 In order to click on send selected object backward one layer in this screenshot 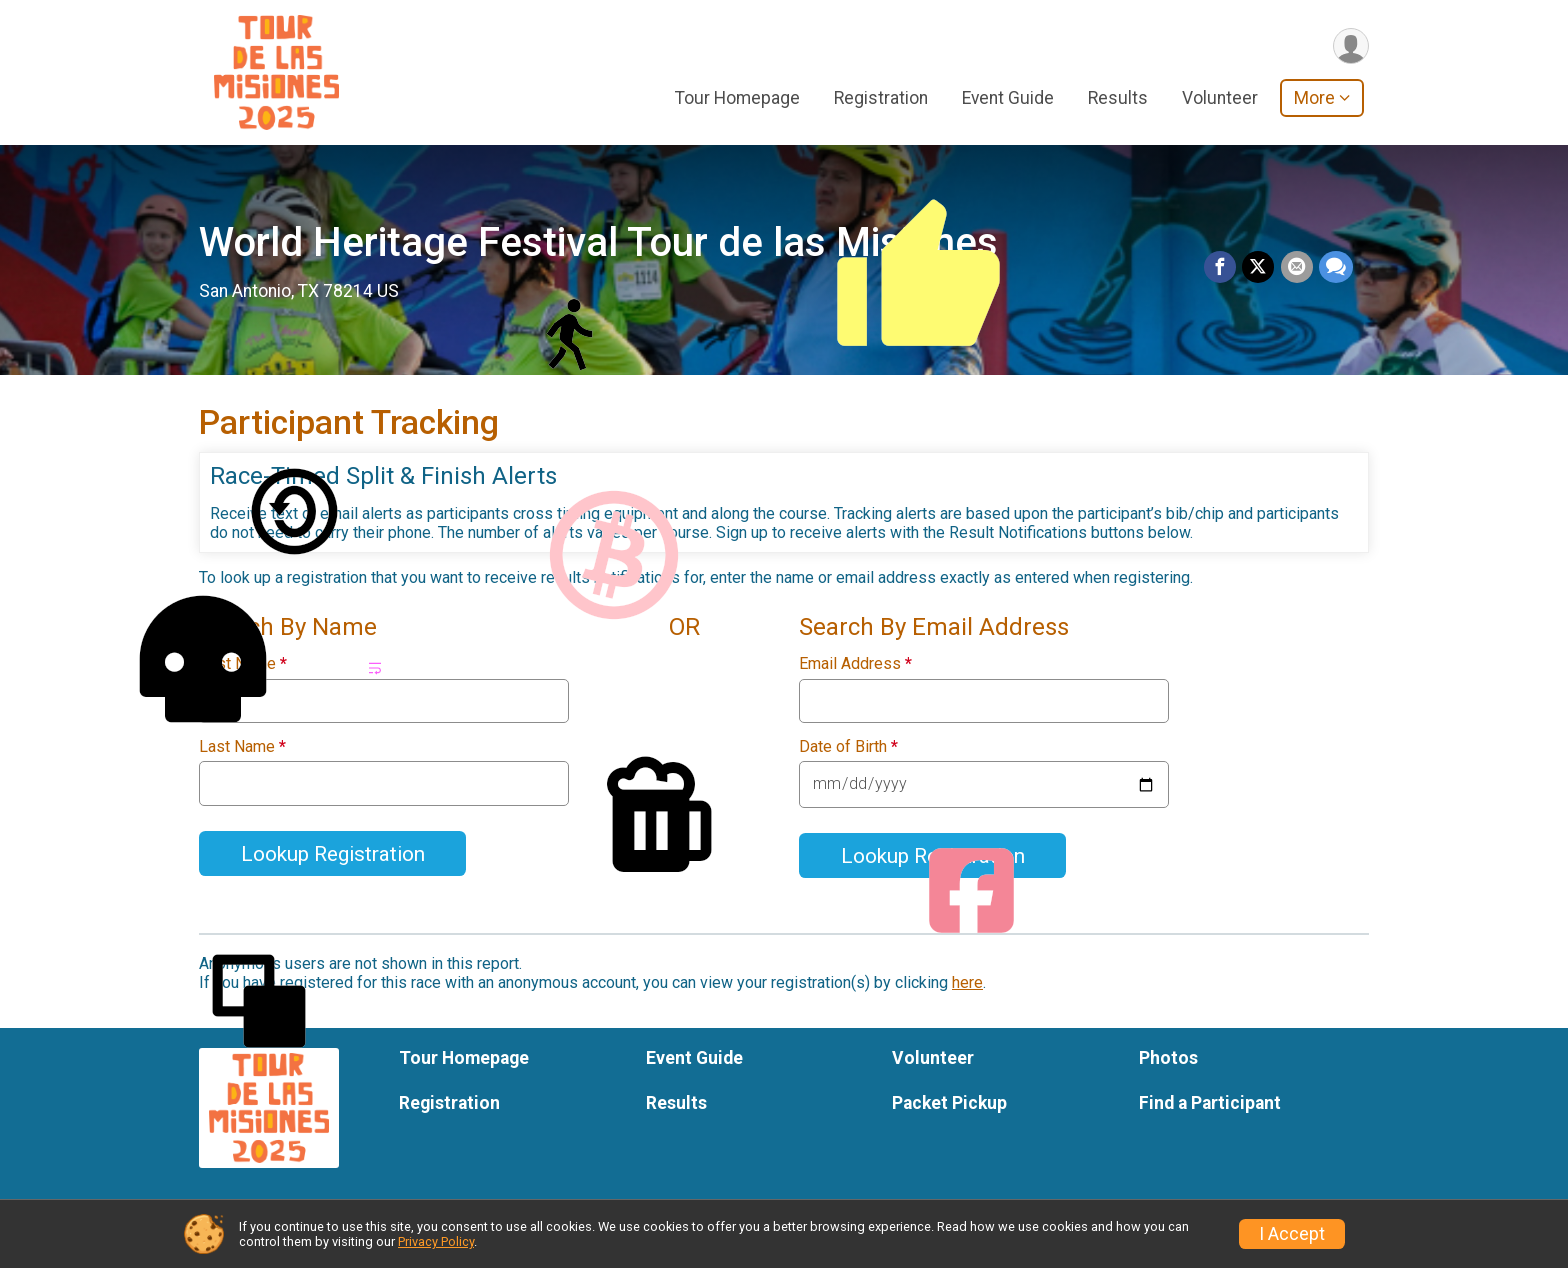, I will do `click(259, 1001)`.